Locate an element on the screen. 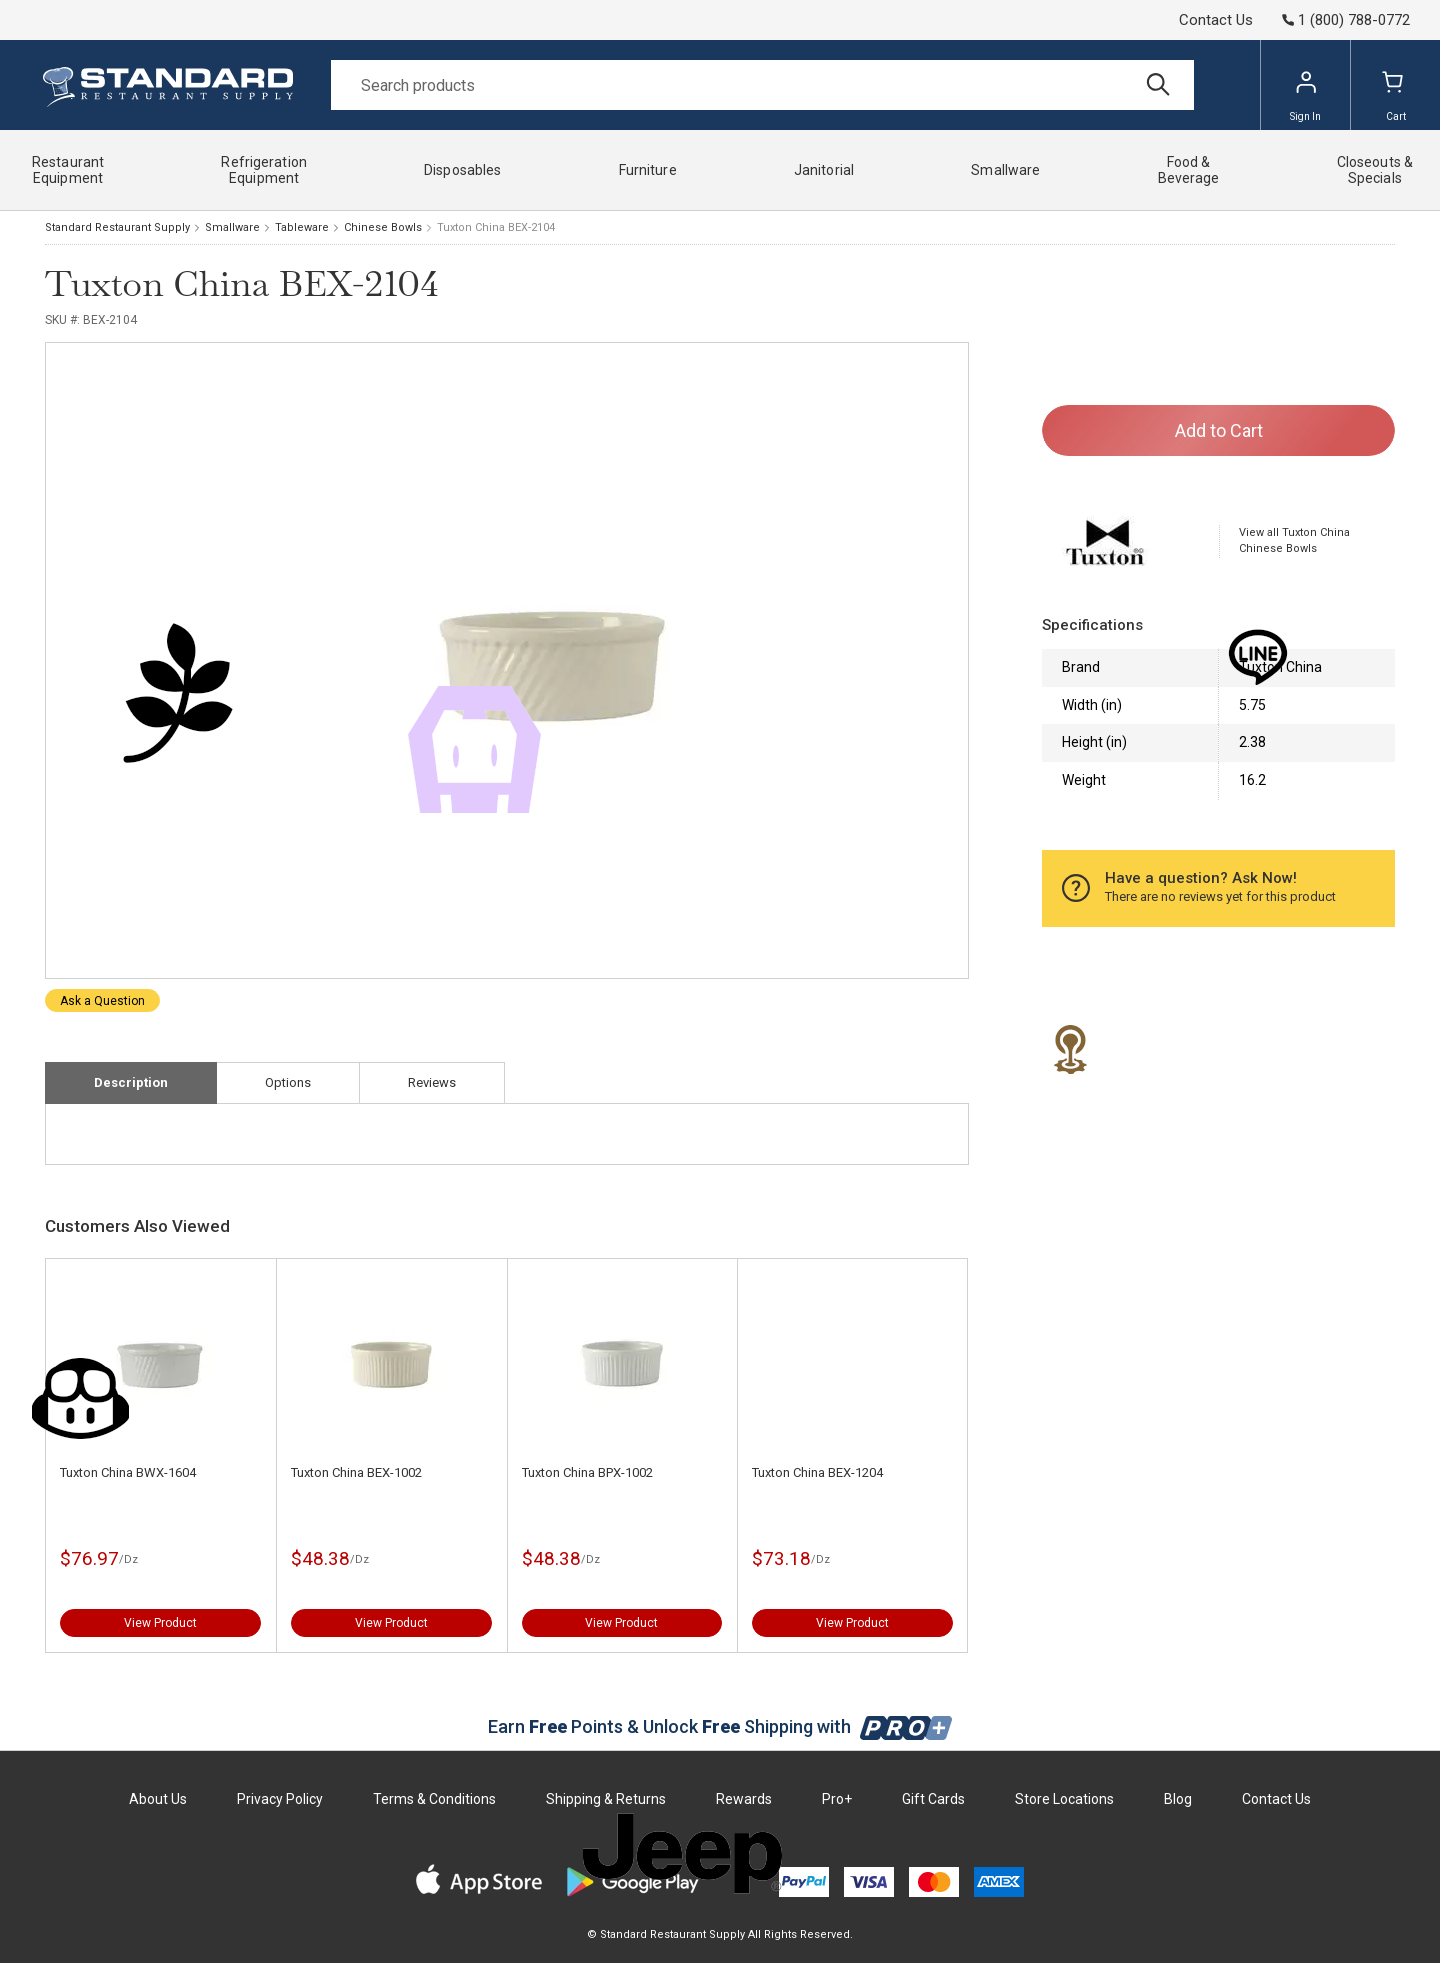 The image size is (1440, 1963). apache cordova framework logo is located at coordinates (474, 749).